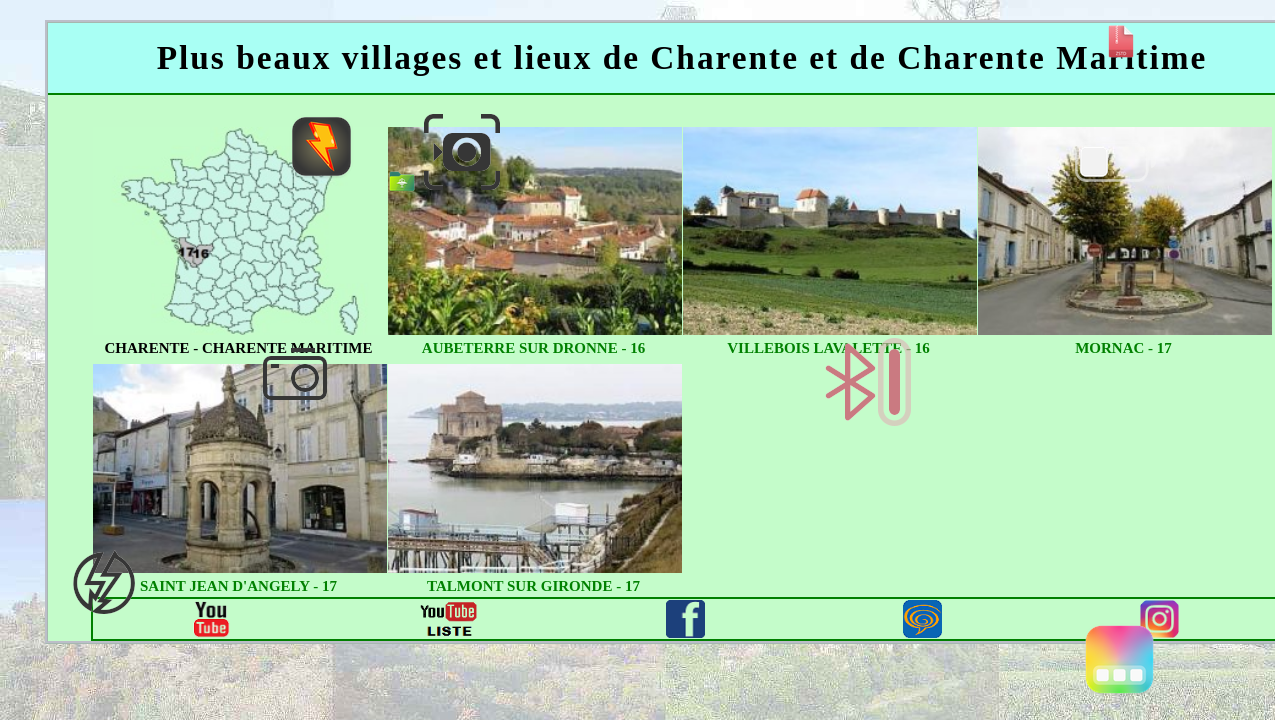 This screenshot has width=1275, height=720. I want to click on adjust display color and calibration settings, so click(1119, 659).